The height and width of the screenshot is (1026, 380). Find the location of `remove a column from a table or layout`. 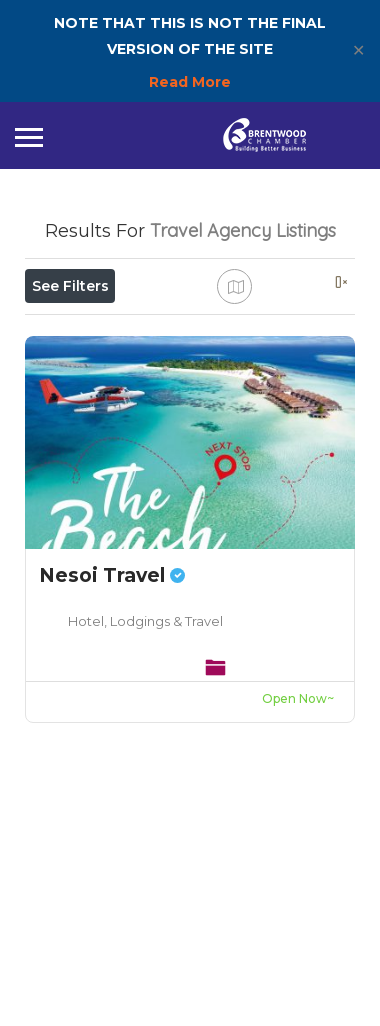

remove a column from a table or layout is located at coordinates (341, 282).